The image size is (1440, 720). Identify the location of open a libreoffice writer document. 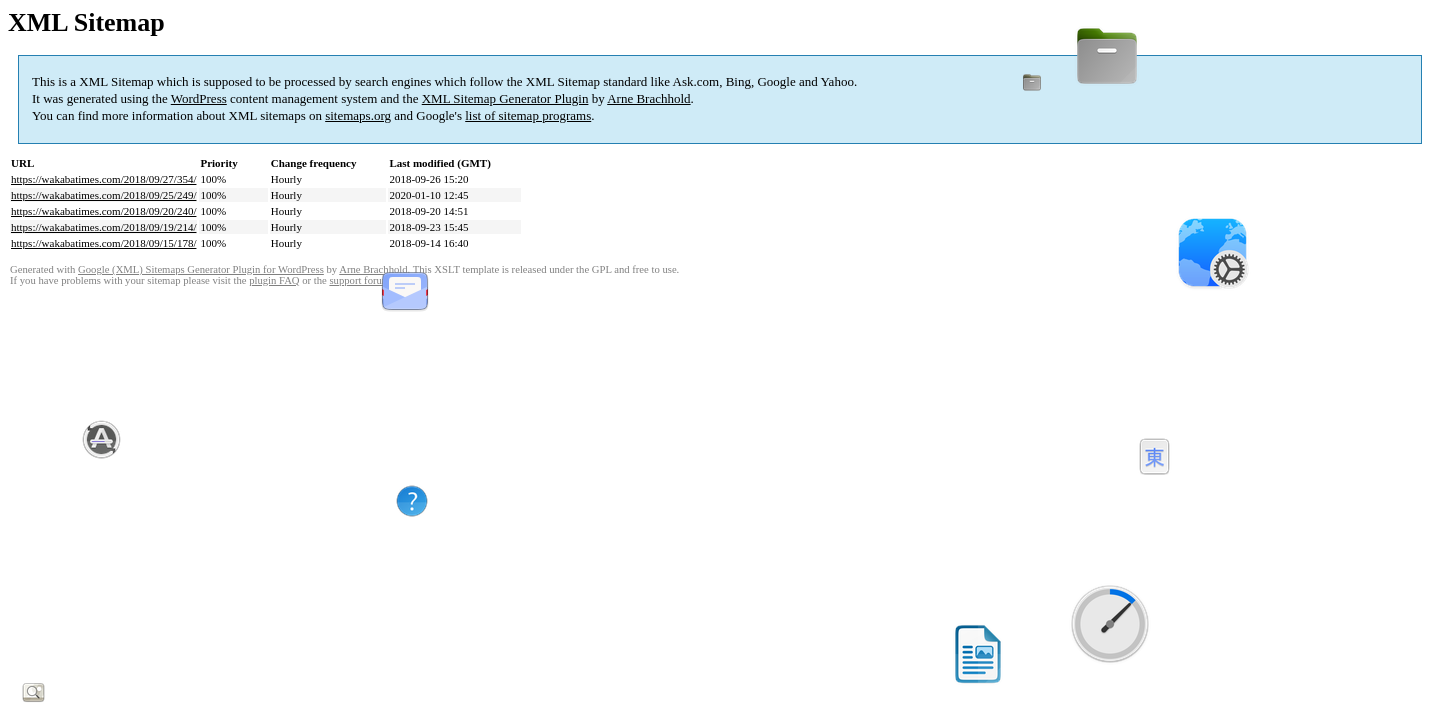
(978, 654).